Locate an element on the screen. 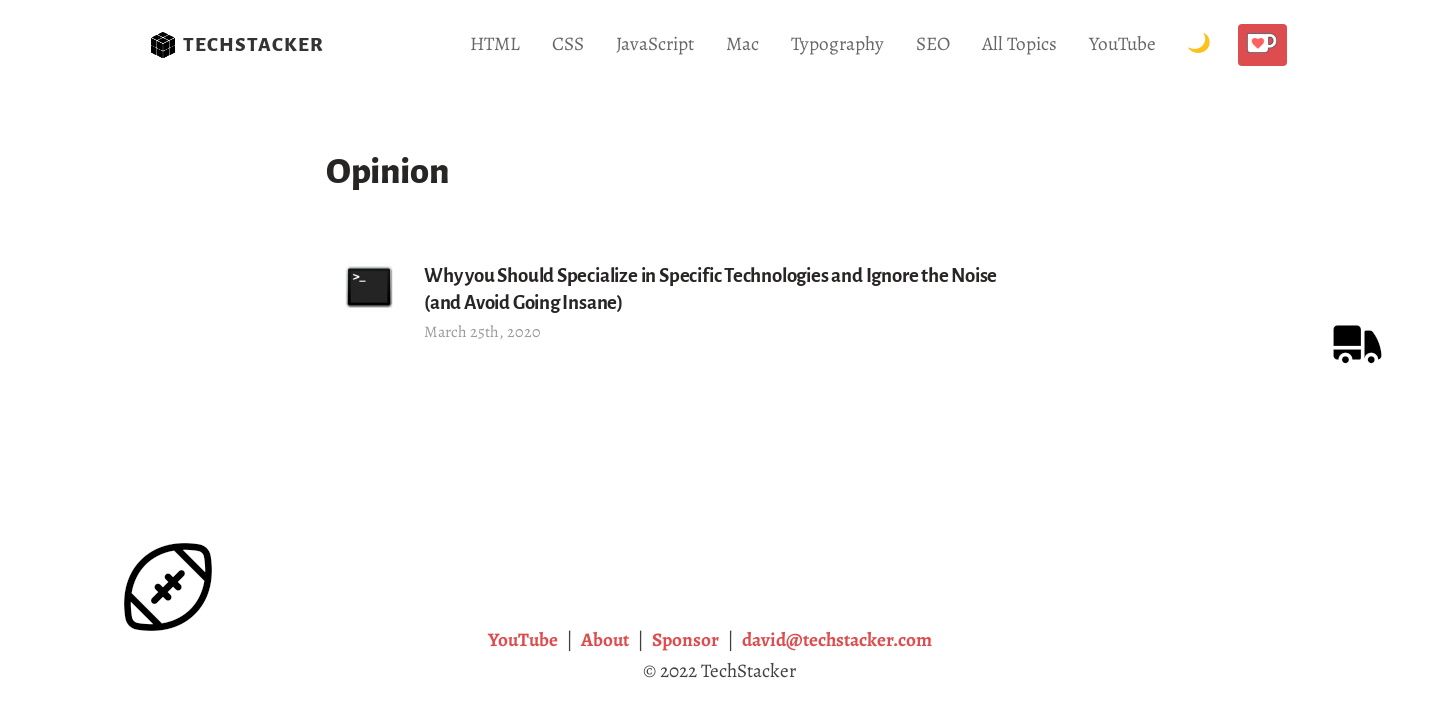 The height and width of the screenshot is (720, 1438). access sports scores and updates is located at coordinates (168, 587).